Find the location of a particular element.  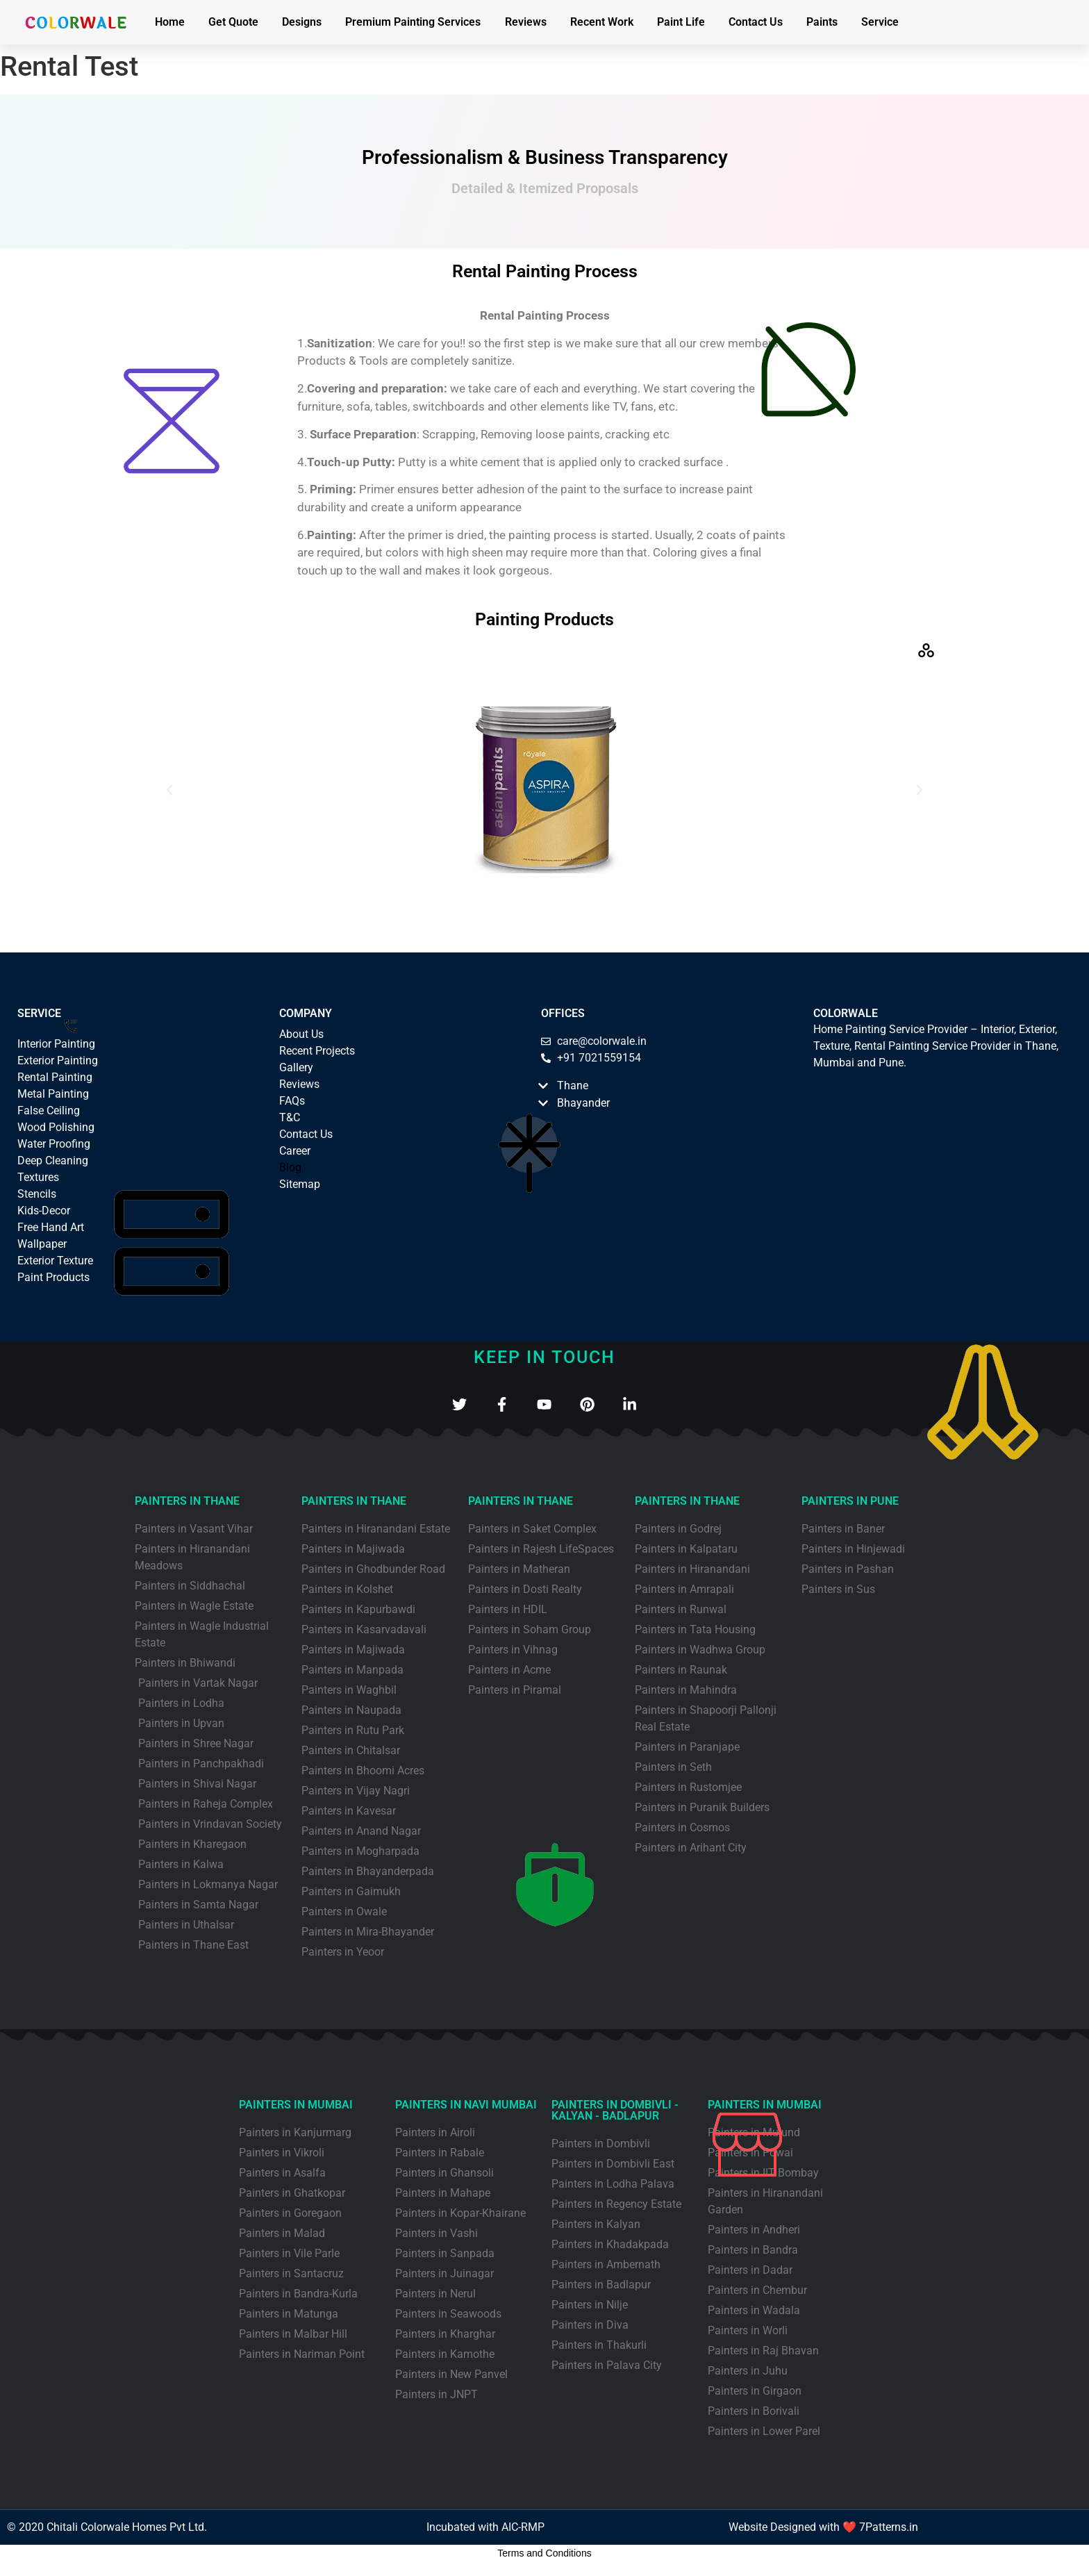

access boat or ferry services is located at coordinates (555, 1885).